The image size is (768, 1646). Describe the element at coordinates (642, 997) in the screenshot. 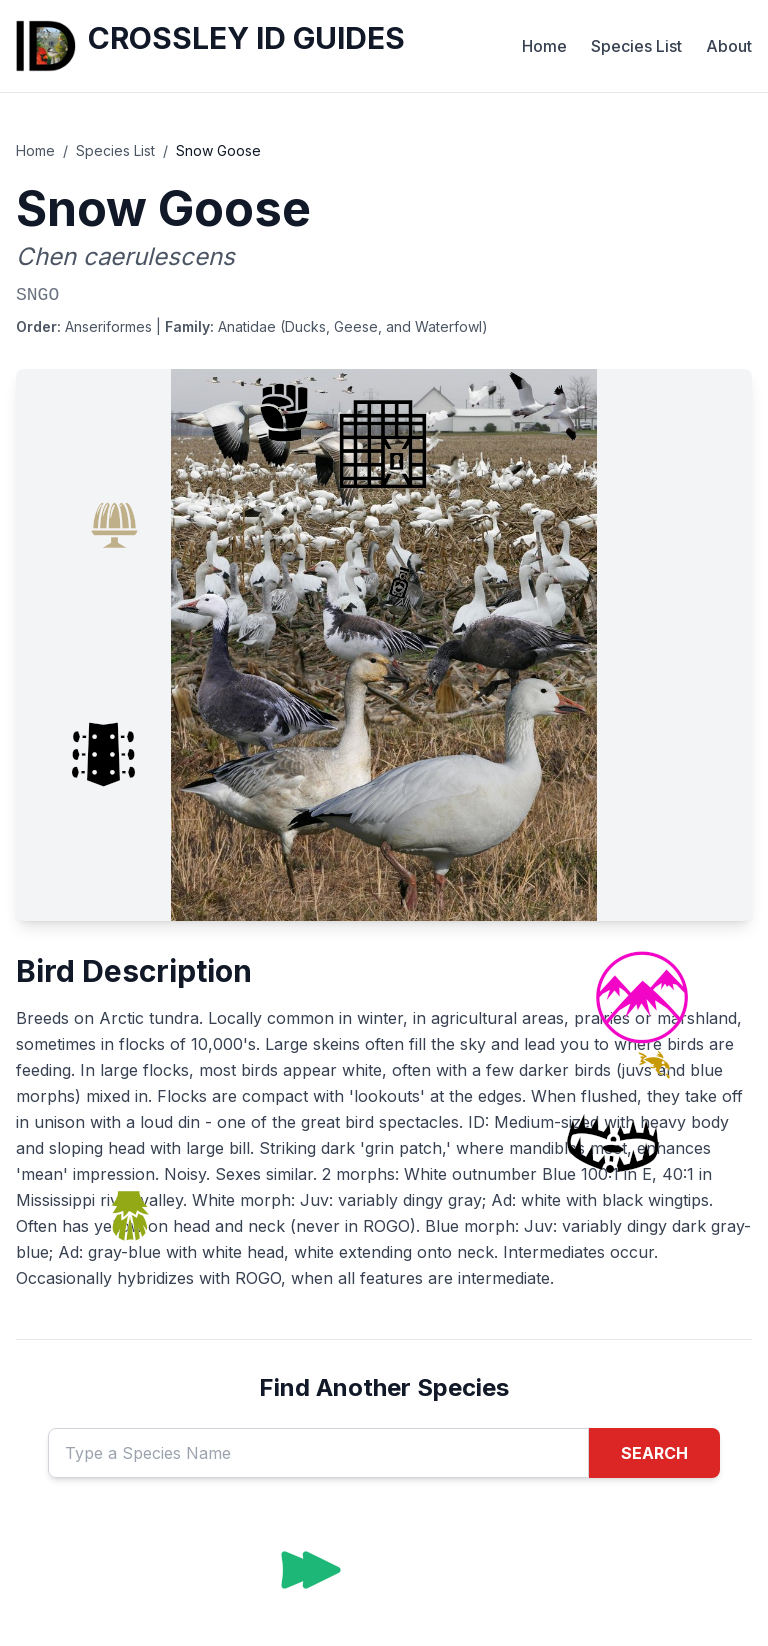

I see `view mountain or hiking trails` at that location.